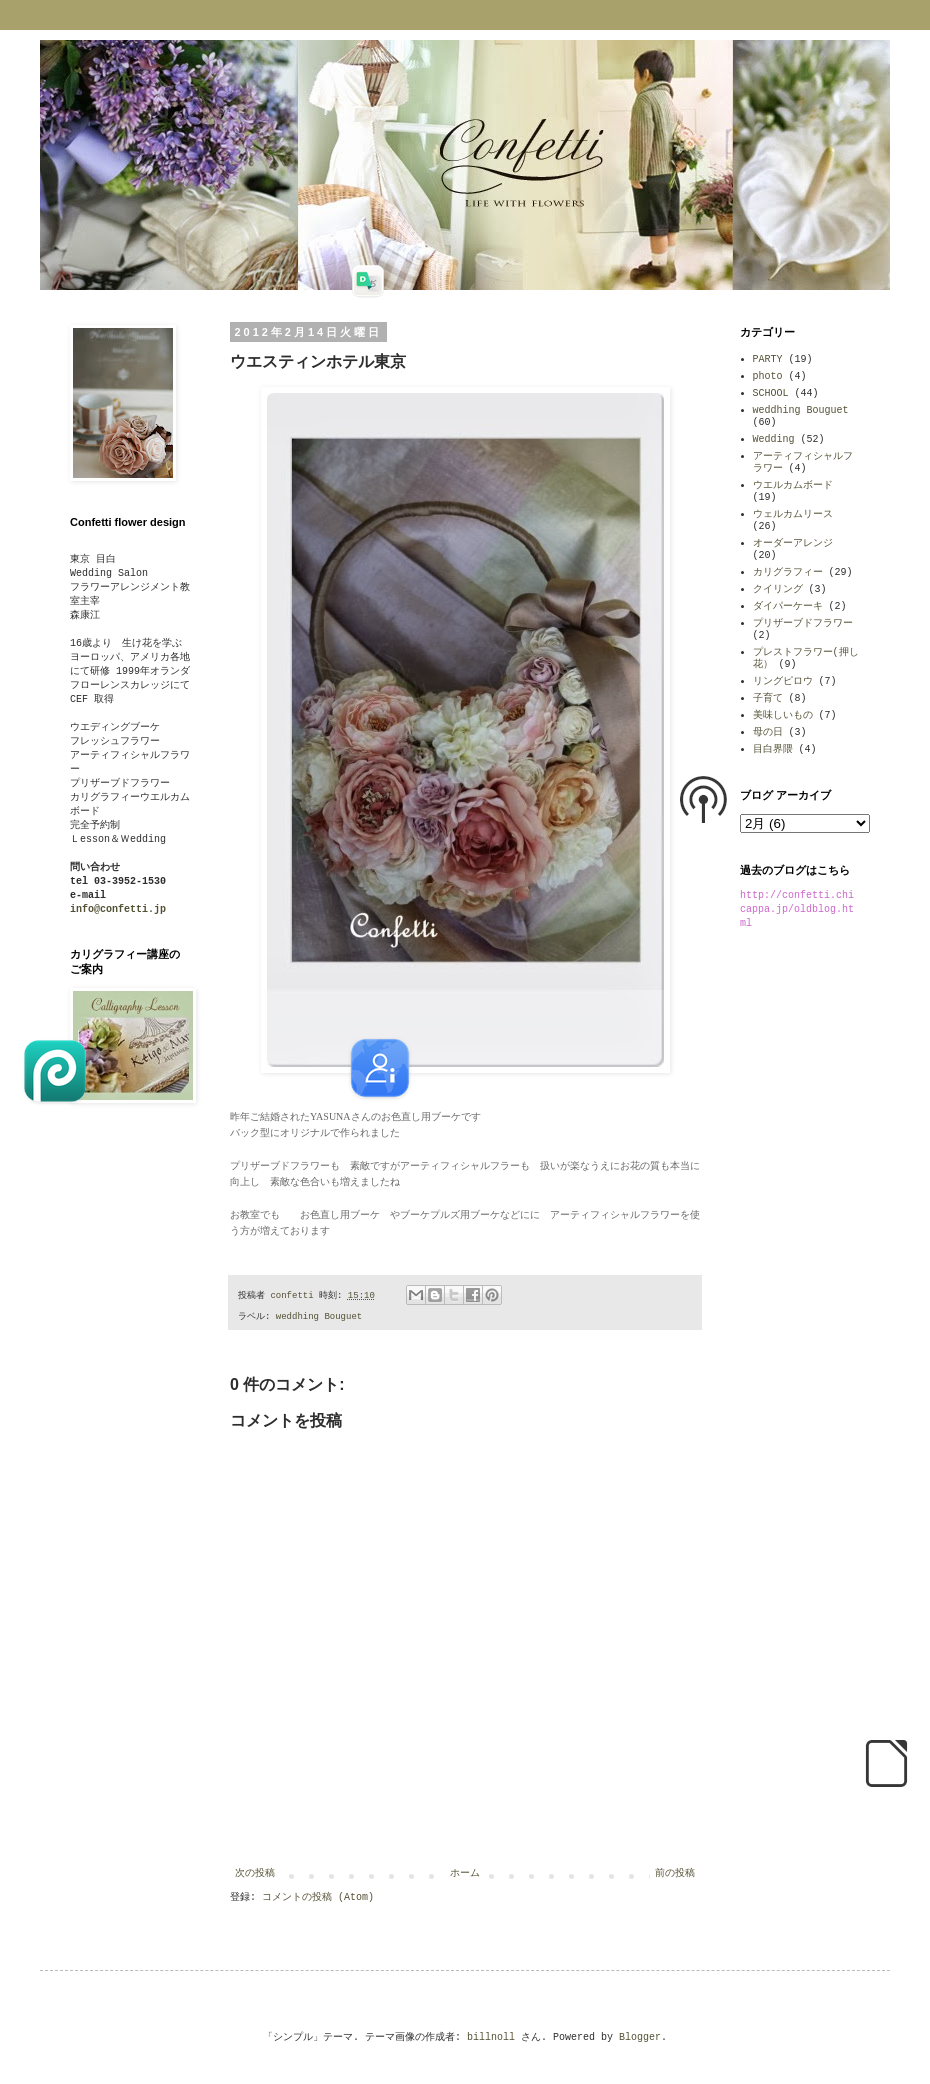 This screenshot has width=930, height=2084. Describe the element at coordinates (55, 1071) in the screenshot. I see `open photopea image editing app` at that location.